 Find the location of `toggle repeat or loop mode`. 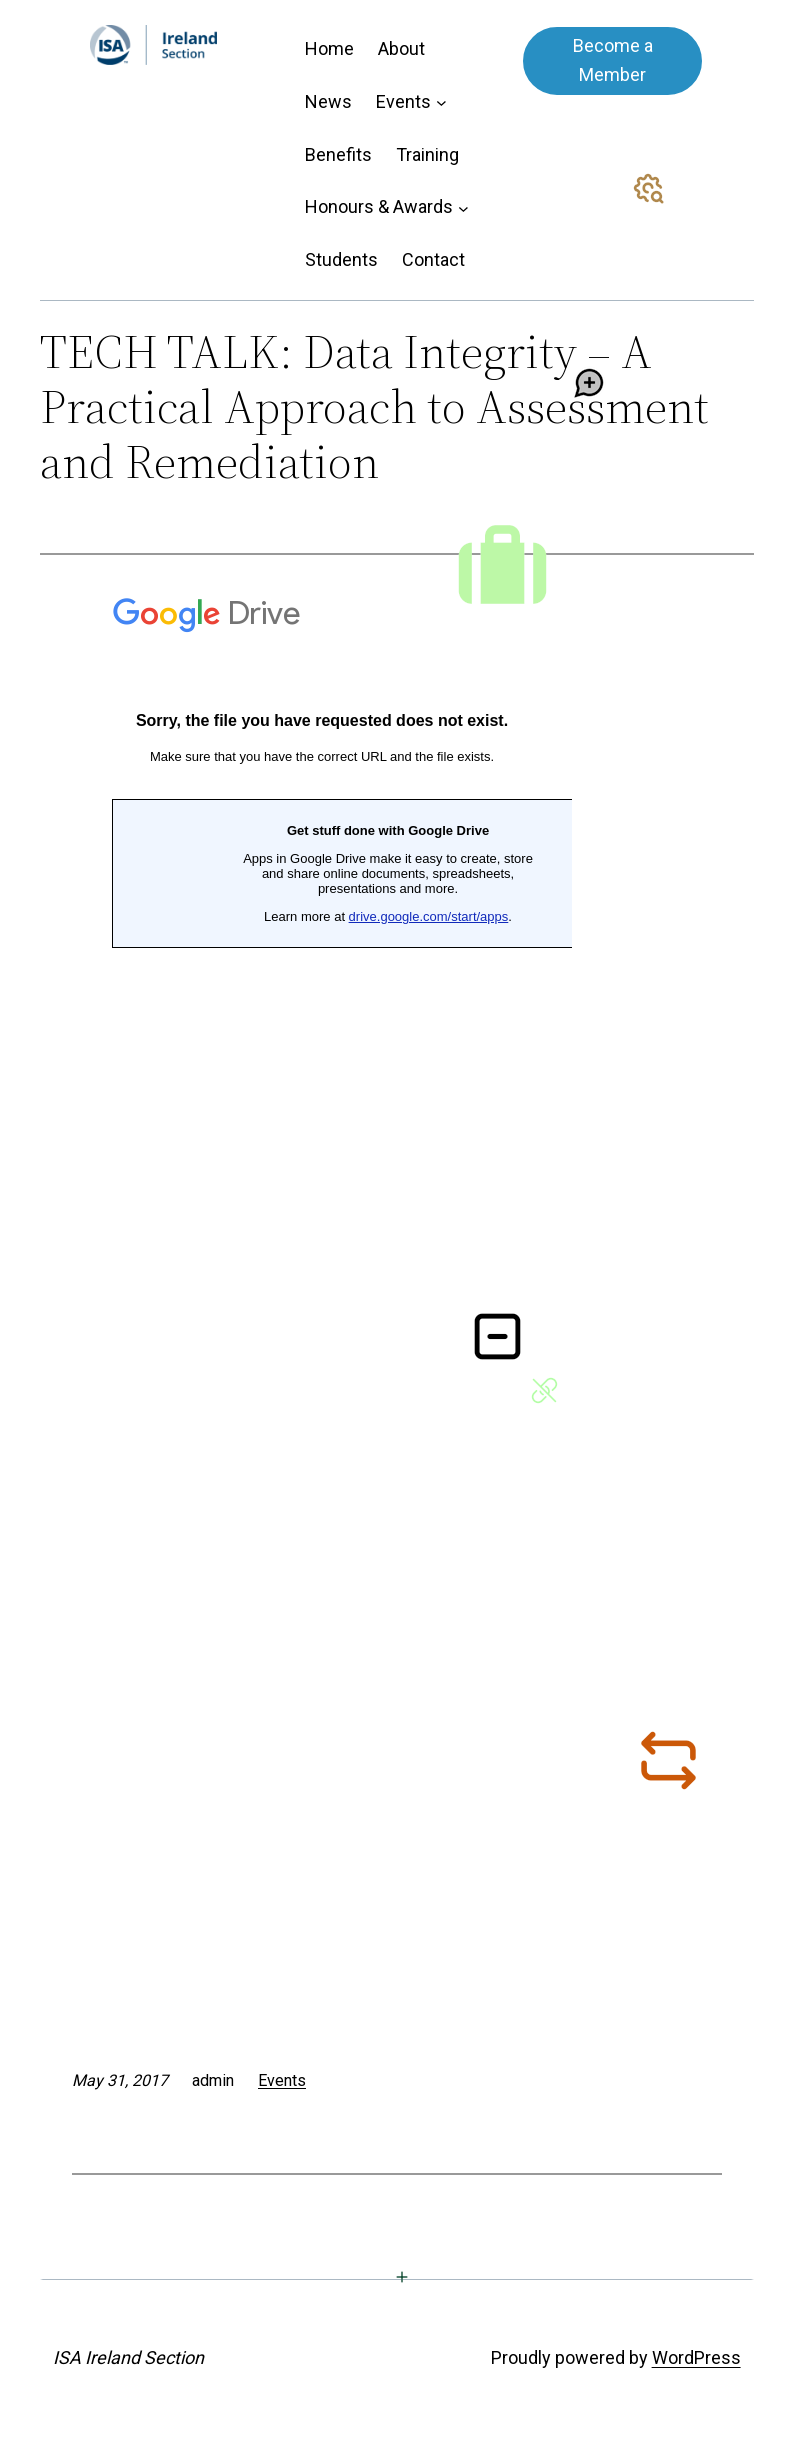

toggle repeat or loop mode is located at coordinates (668, 1760).